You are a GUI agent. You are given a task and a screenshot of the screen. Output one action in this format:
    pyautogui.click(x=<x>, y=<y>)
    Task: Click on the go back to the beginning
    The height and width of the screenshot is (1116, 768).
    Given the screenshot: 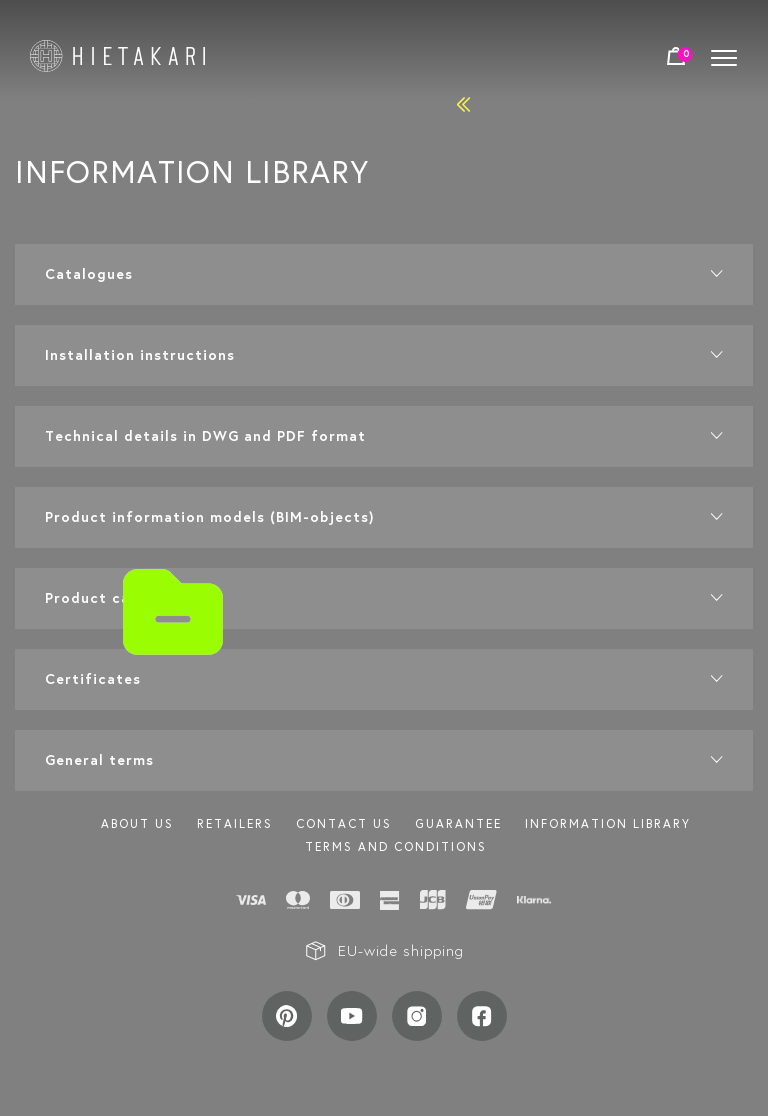 What is the action you would take?
    pyautogui.click(x=463, y=104)
    